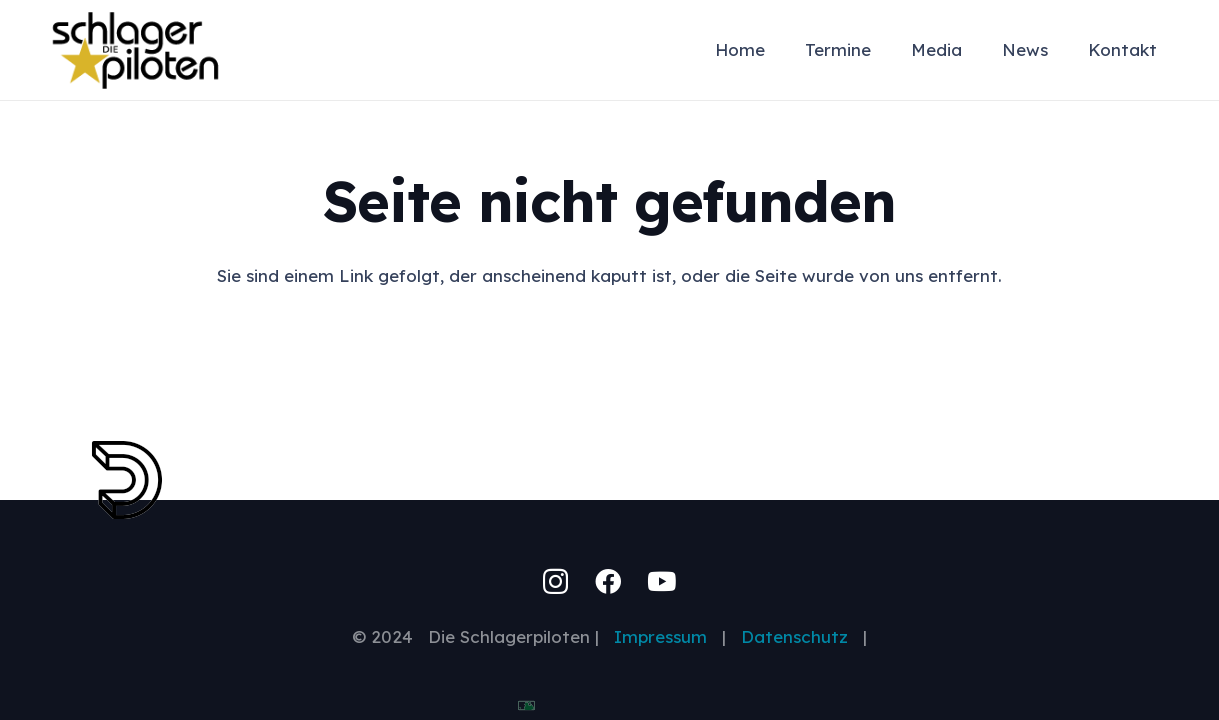  What do you see at coordinates (127, 480) in the screenshot?
I see `open the Dailymotion app` at bounding box center [127, 480].